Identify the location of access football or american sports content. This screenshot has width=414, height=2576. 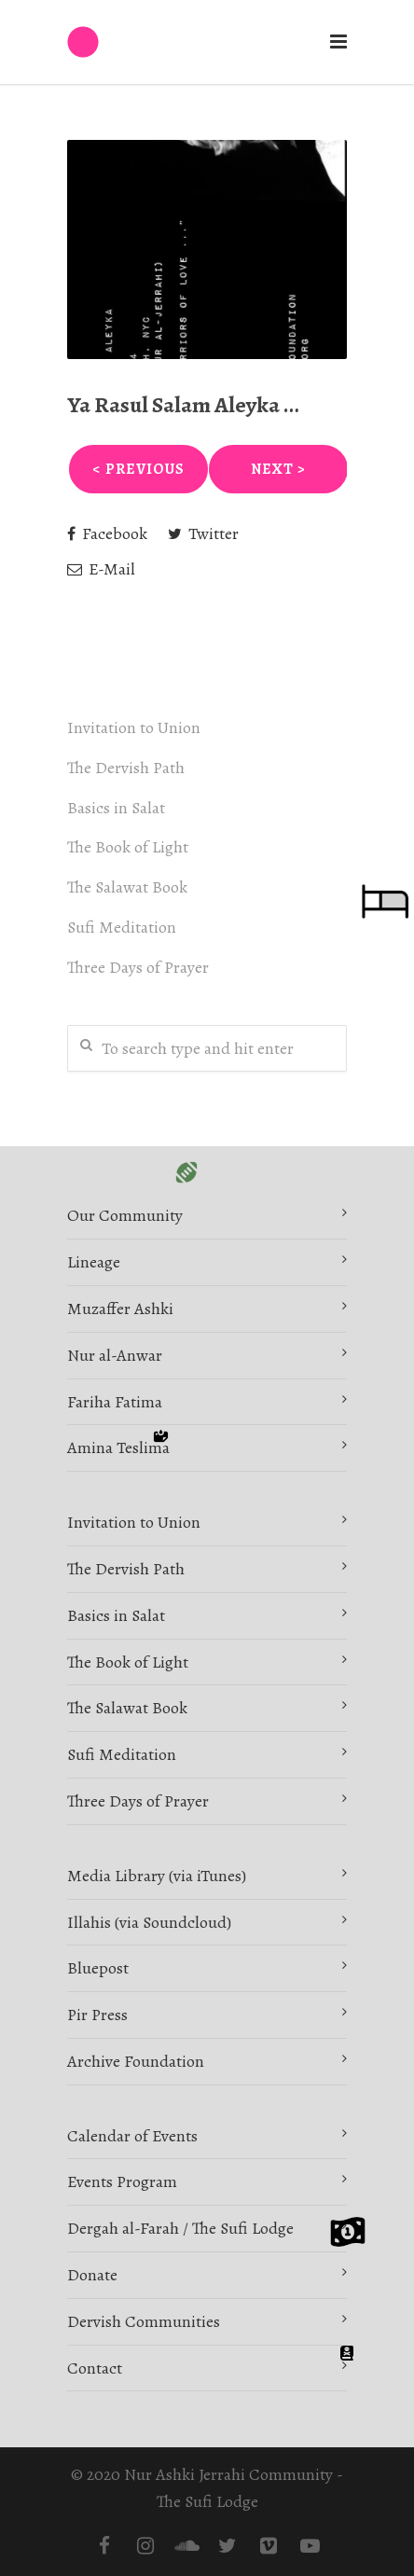
(186, 1172).